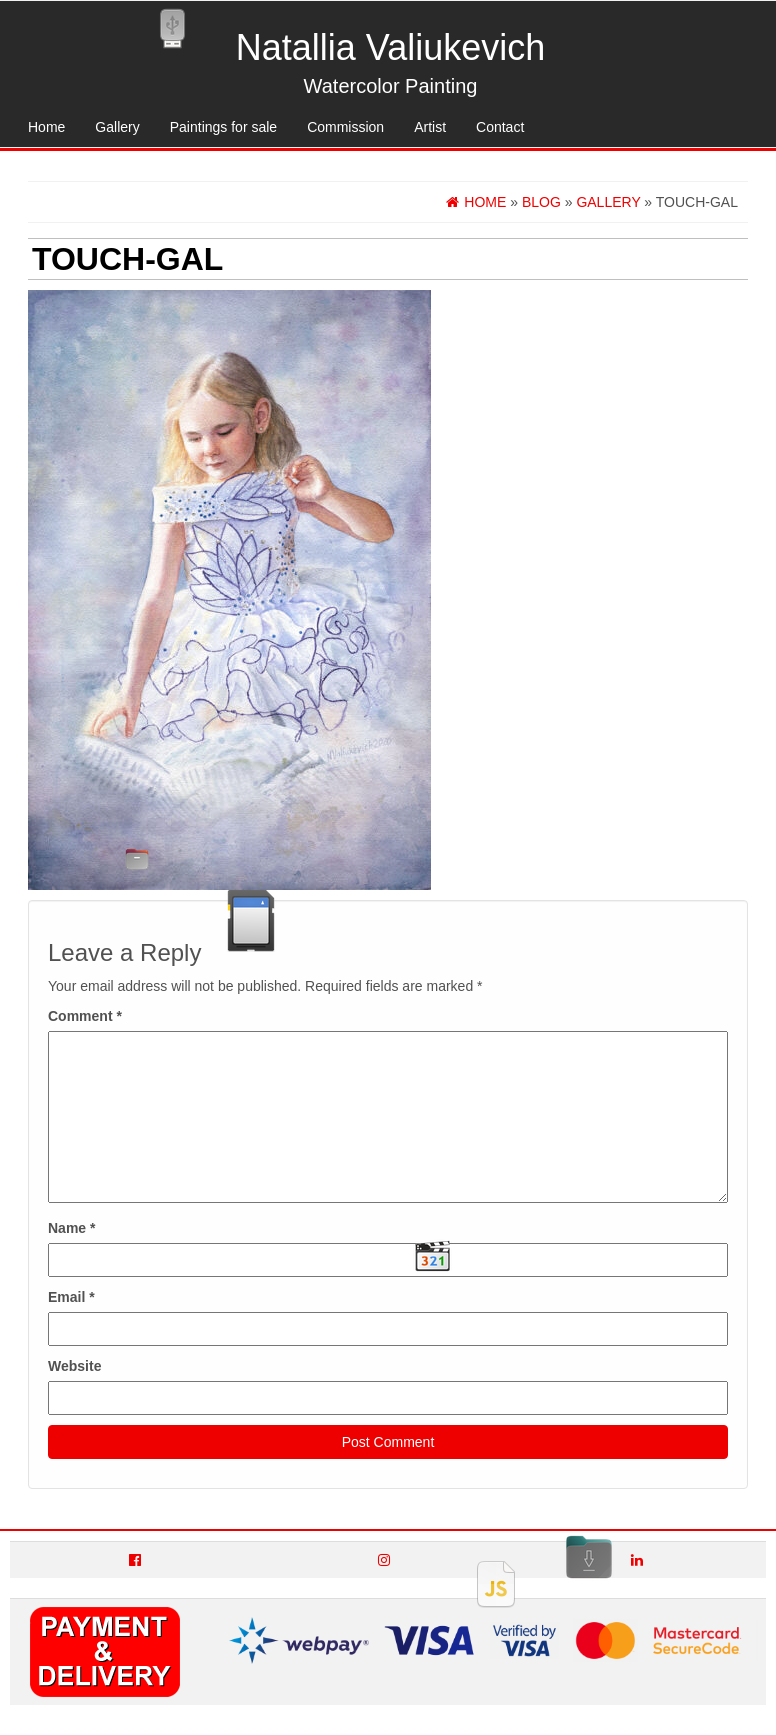 Image resolution: width=776 pixels, height=1735 pixels. I want to click on access SD card or memory card storage, so click(251, 921).